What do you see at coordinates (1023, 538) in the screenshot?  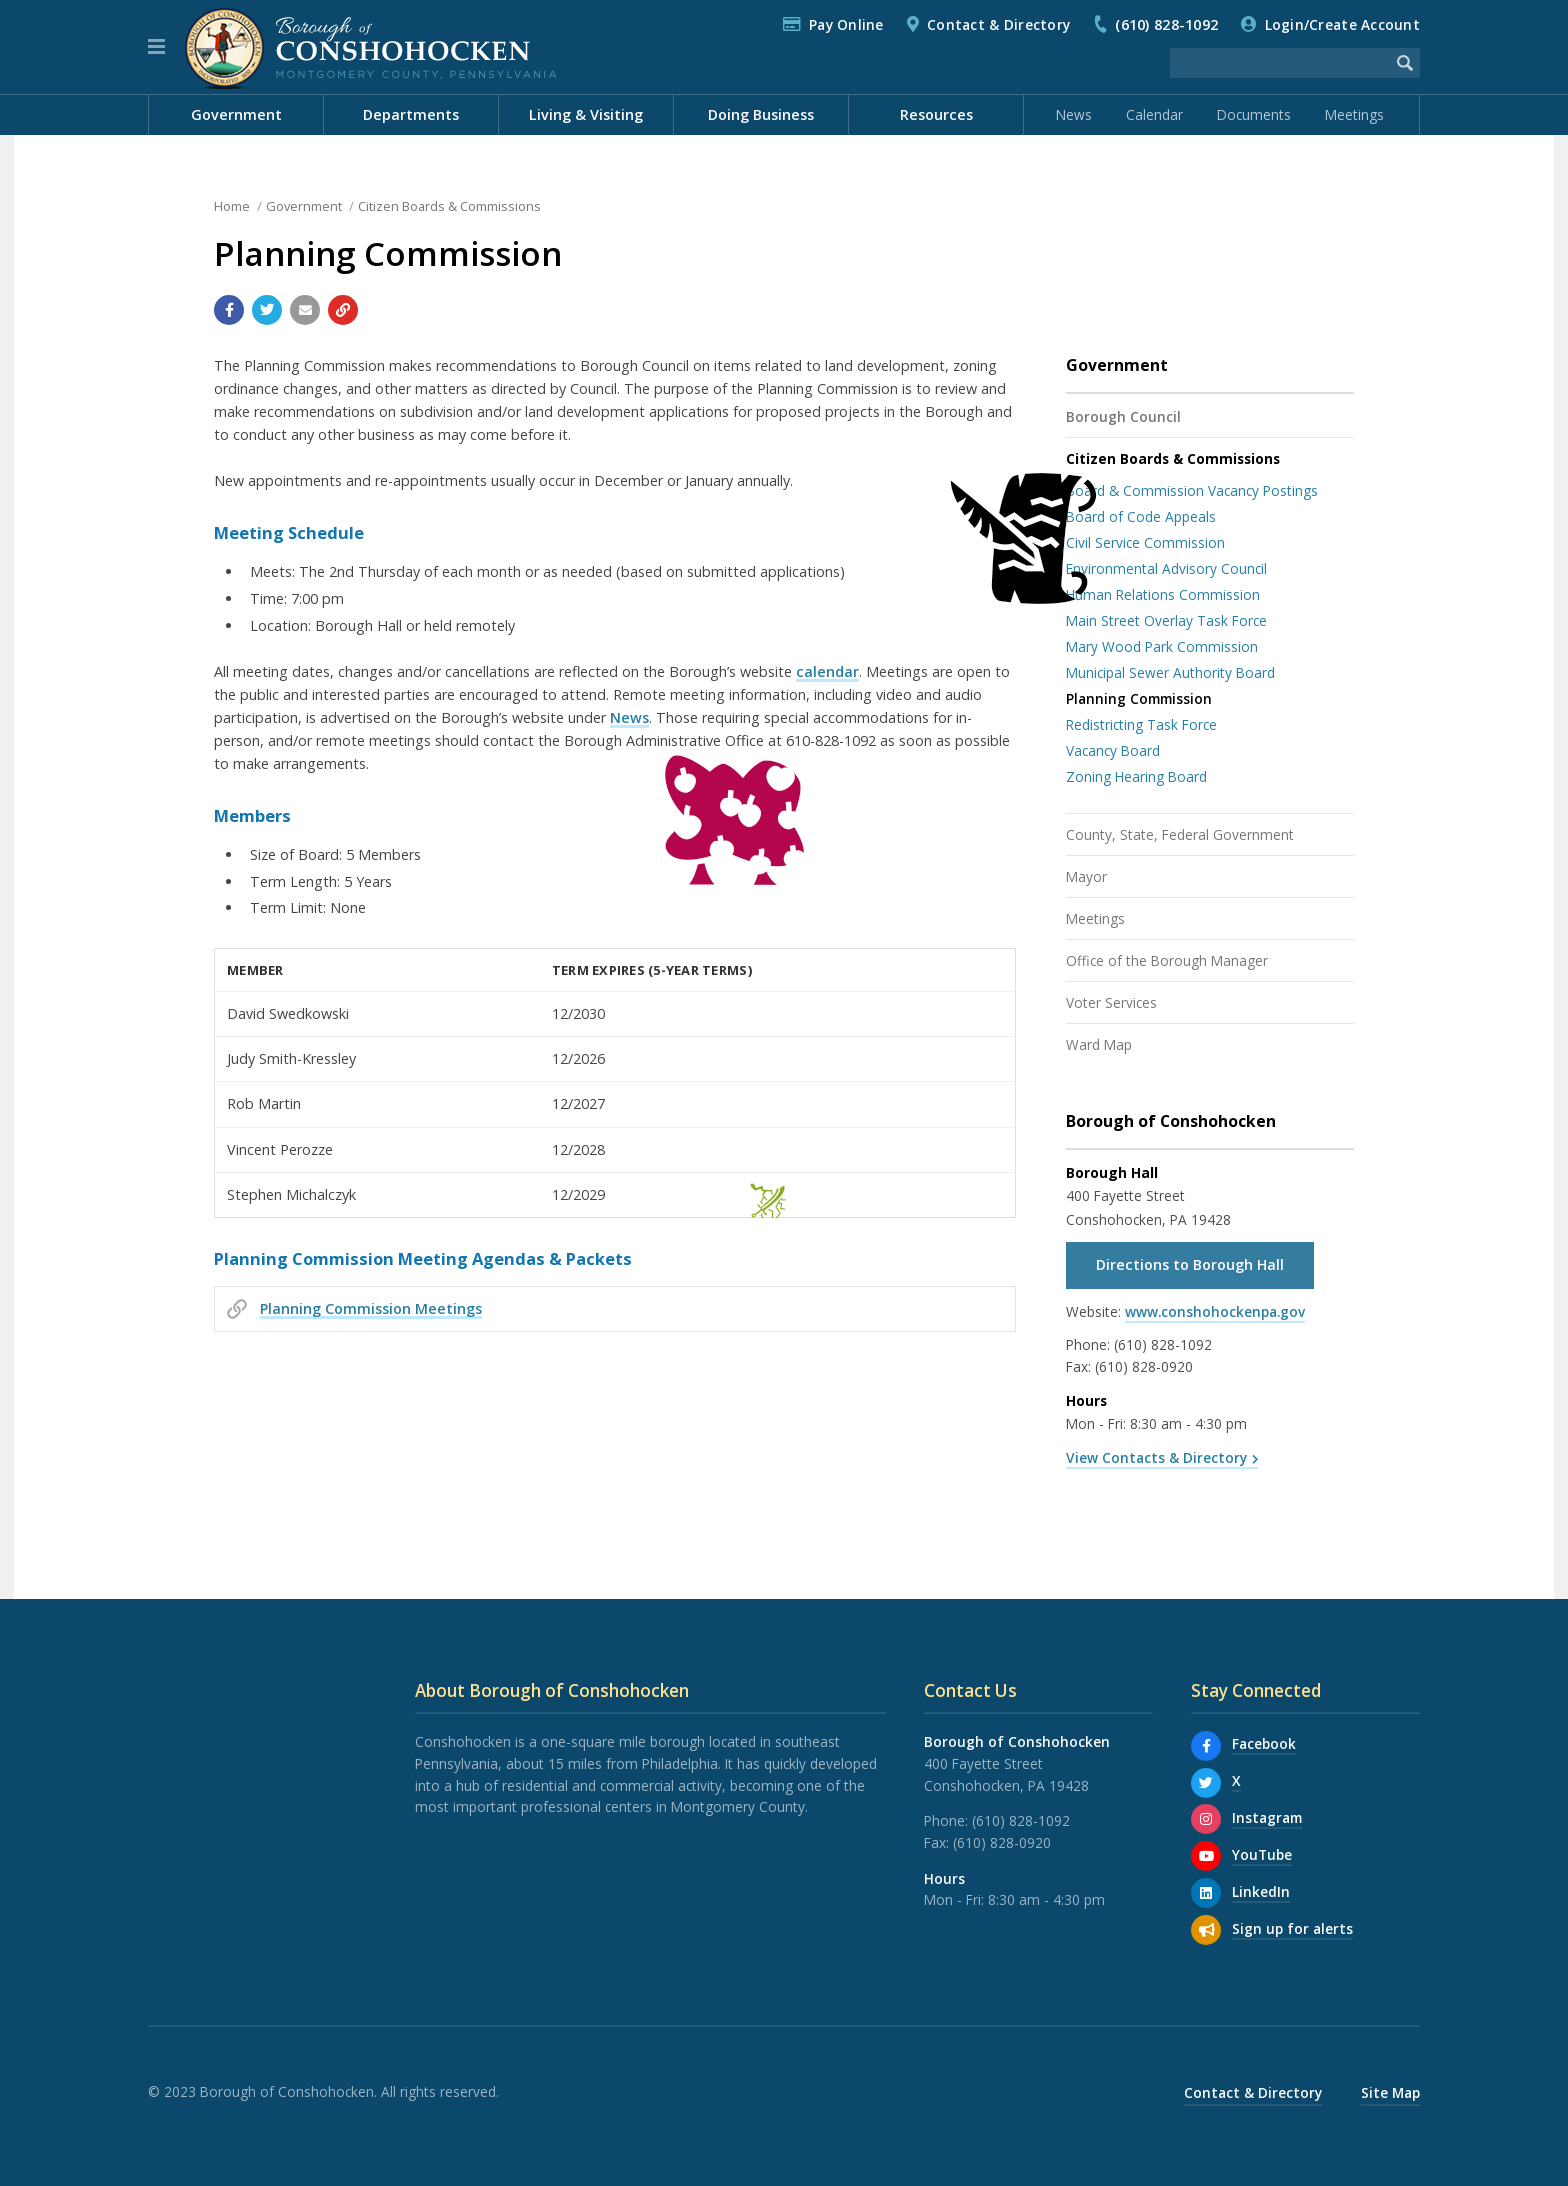 I see `access quest log or story journal` at bounding box center [1023, 538].